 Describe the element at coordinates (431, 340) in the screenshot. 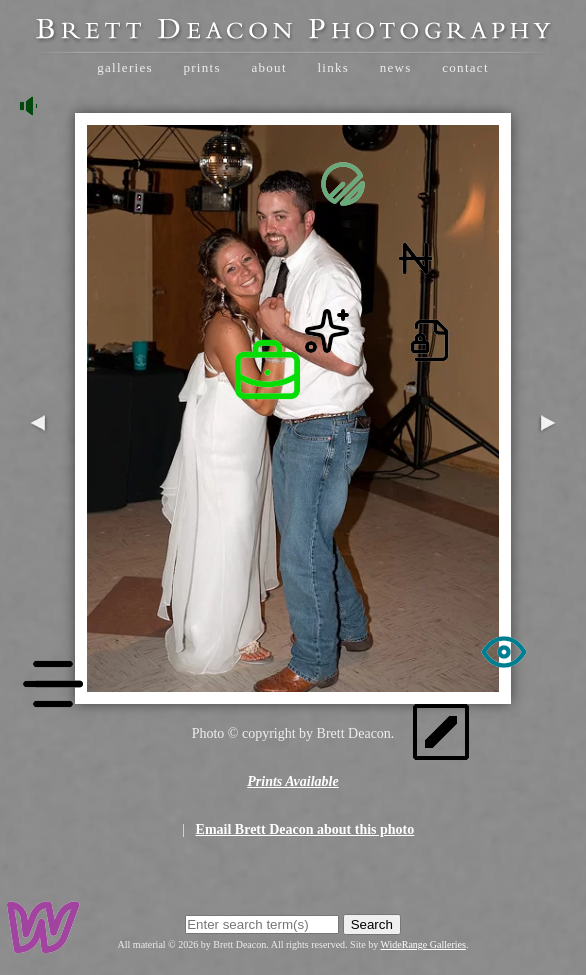

I see `access a password-protected file` at that location.